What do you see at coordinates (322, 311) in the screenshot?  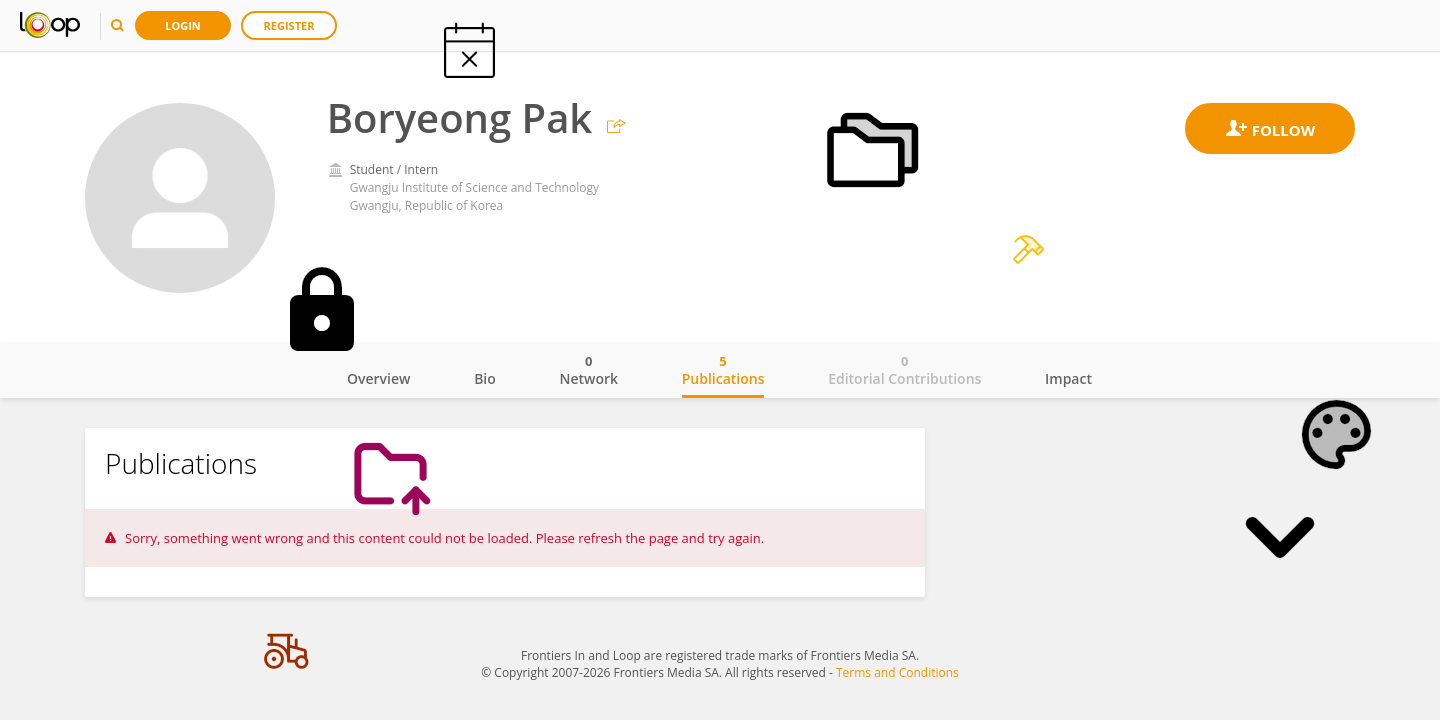 I see `lock or secure this item` at bounding box center [322, 311].